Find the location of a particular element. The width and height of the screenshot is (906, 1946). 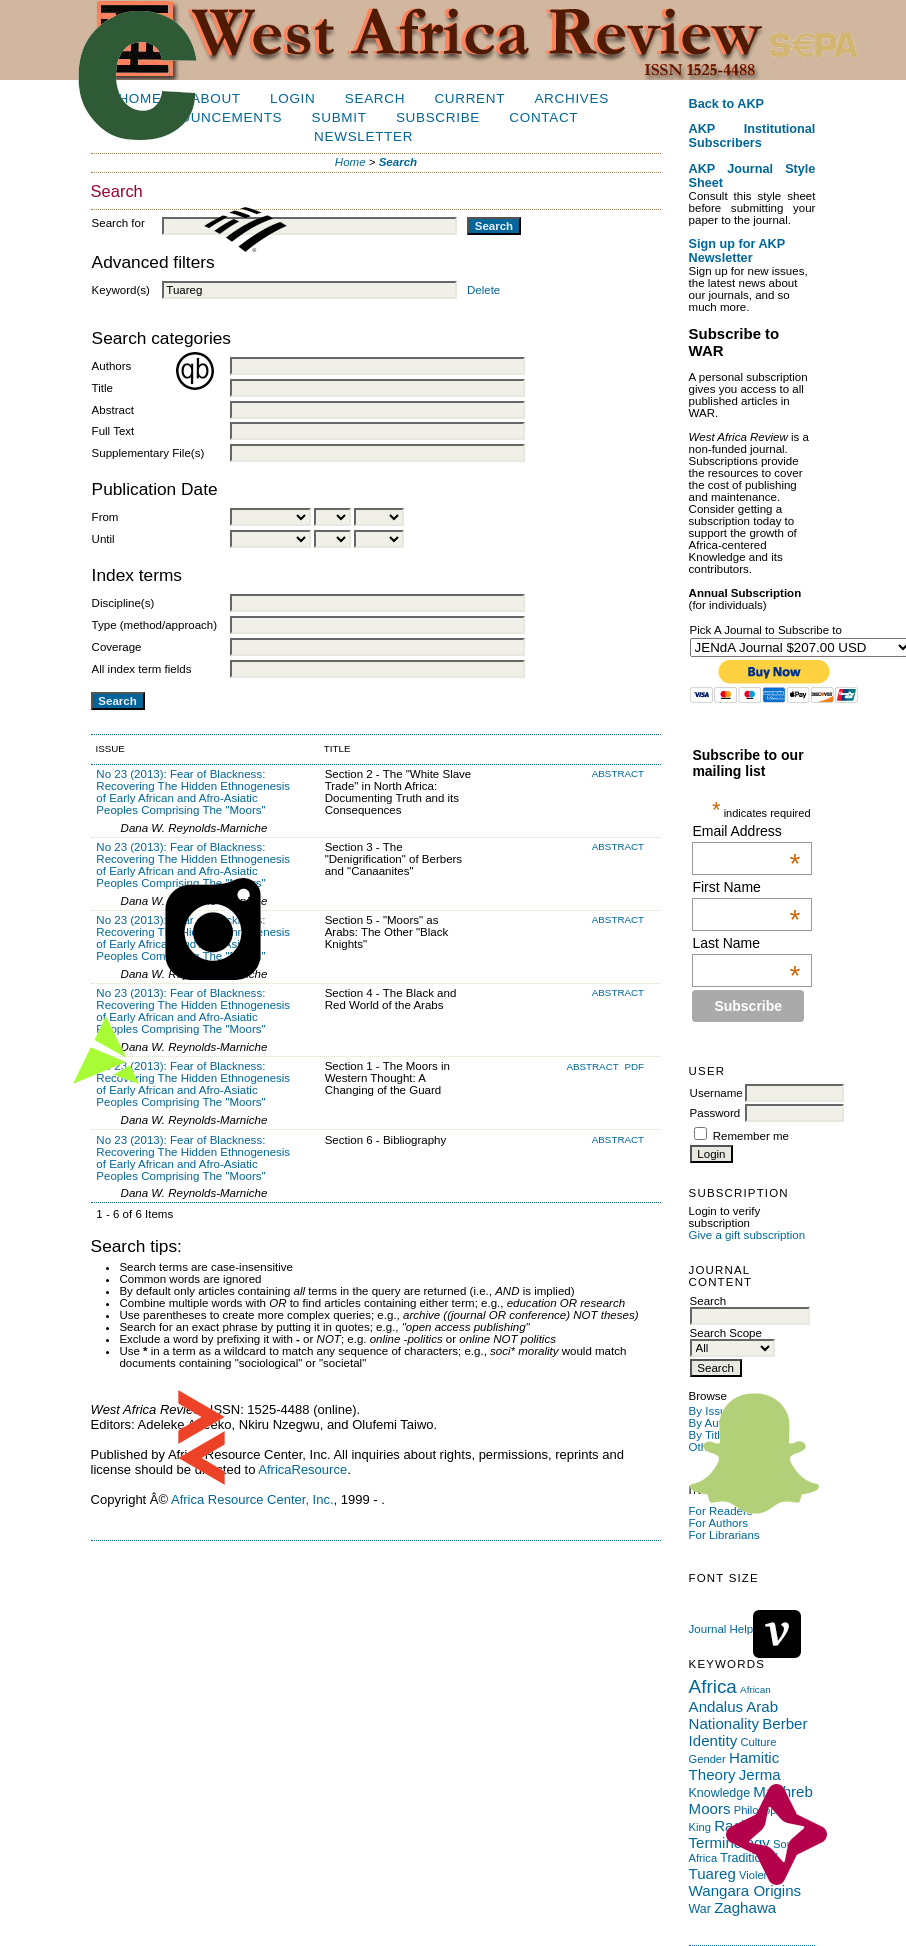

open Bank of America app is located at coordinates (245, 229).